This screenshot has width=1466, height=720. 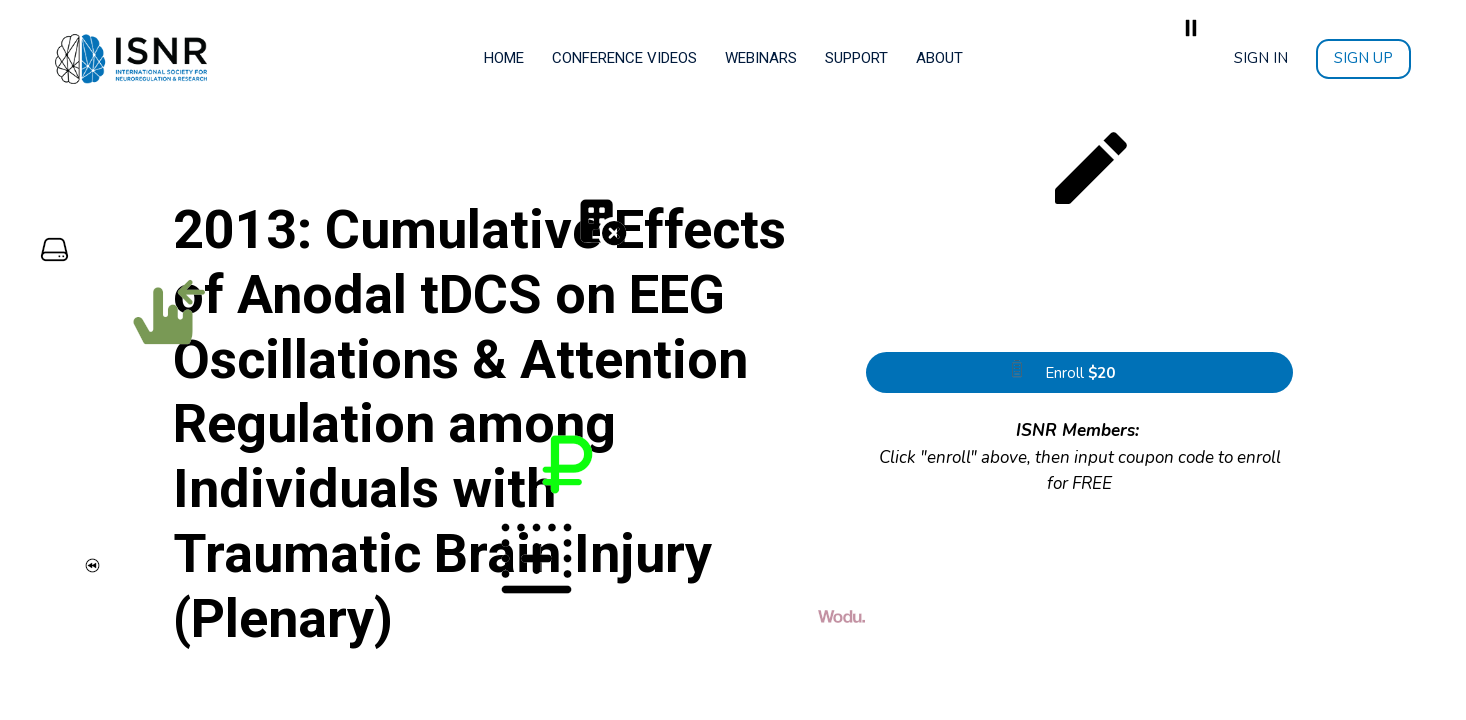 I want to click on access server settings or management, so click(x=54, y=249).